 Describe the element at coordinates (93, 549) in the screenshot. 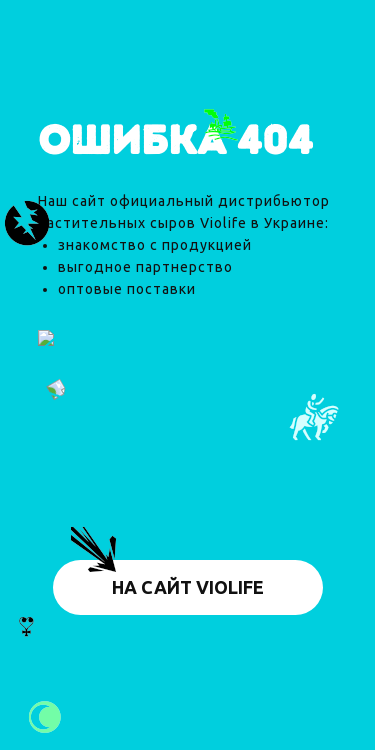

I see `fast forward or skip ahead` at that location.